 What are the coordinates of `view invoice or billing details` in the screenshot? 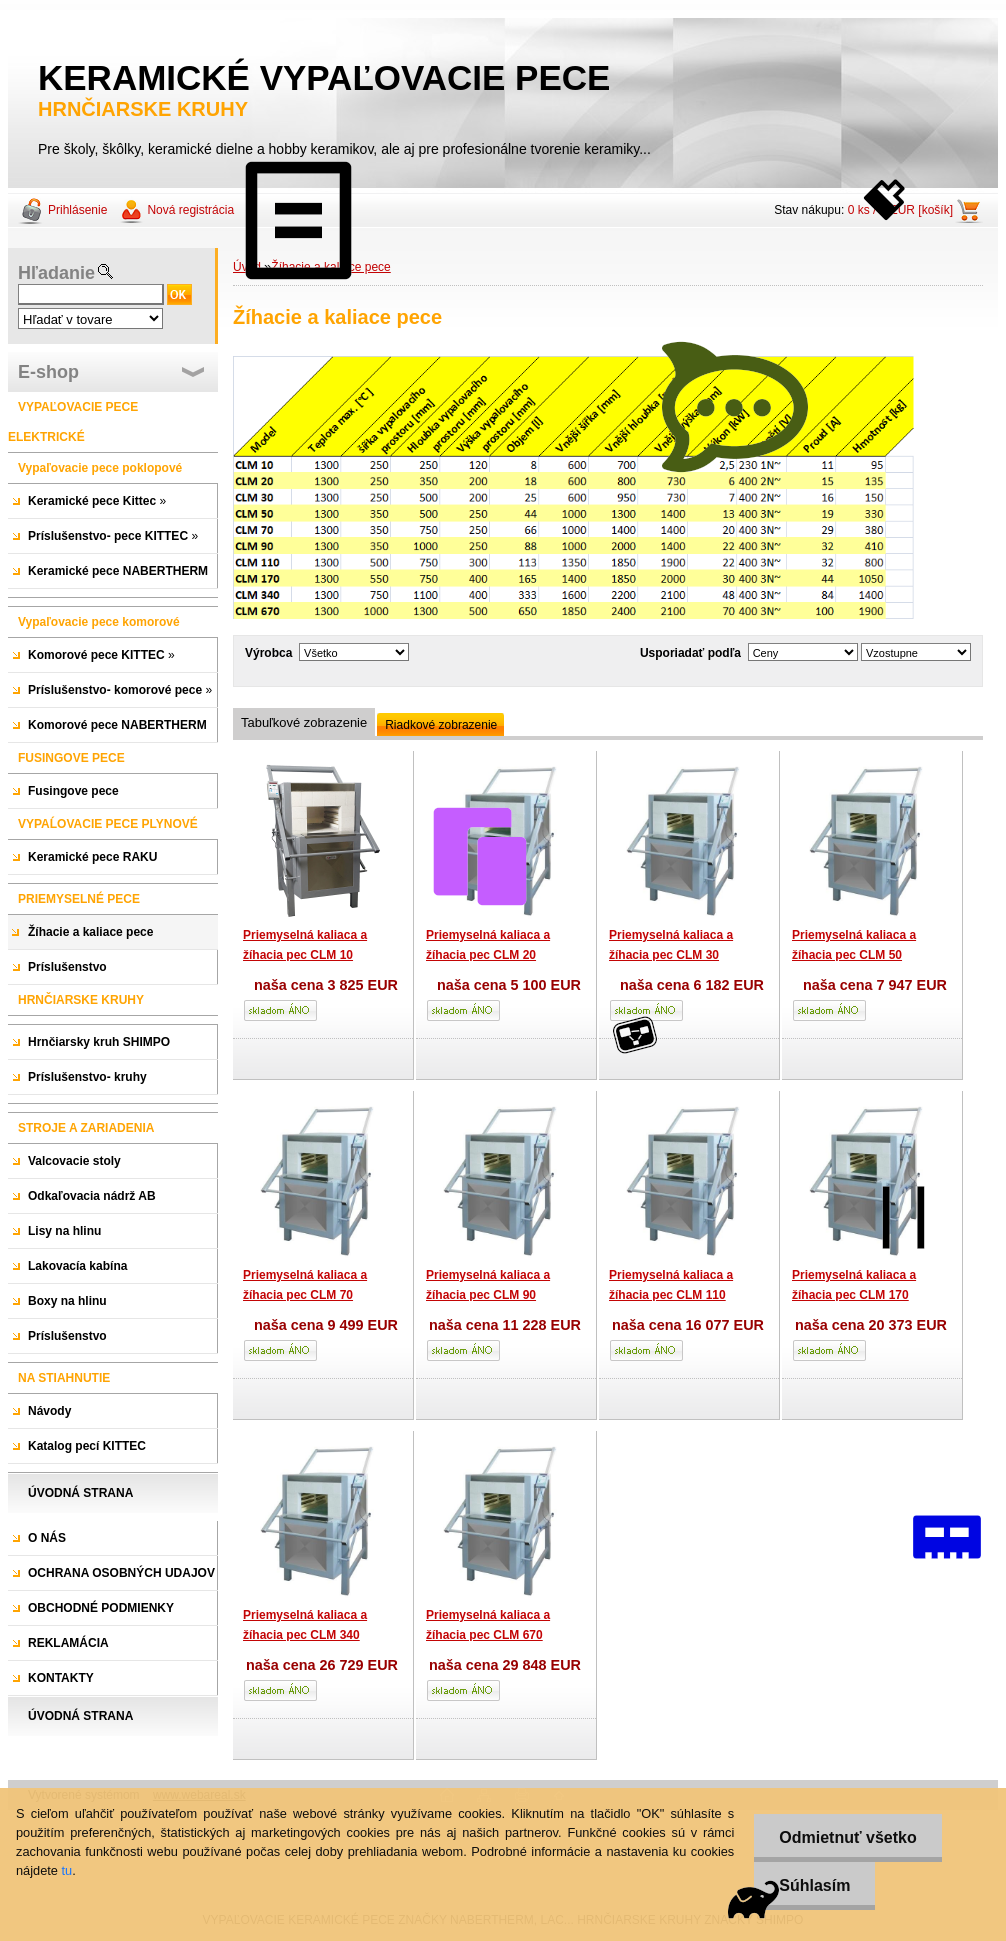 It's located at (298, 220).